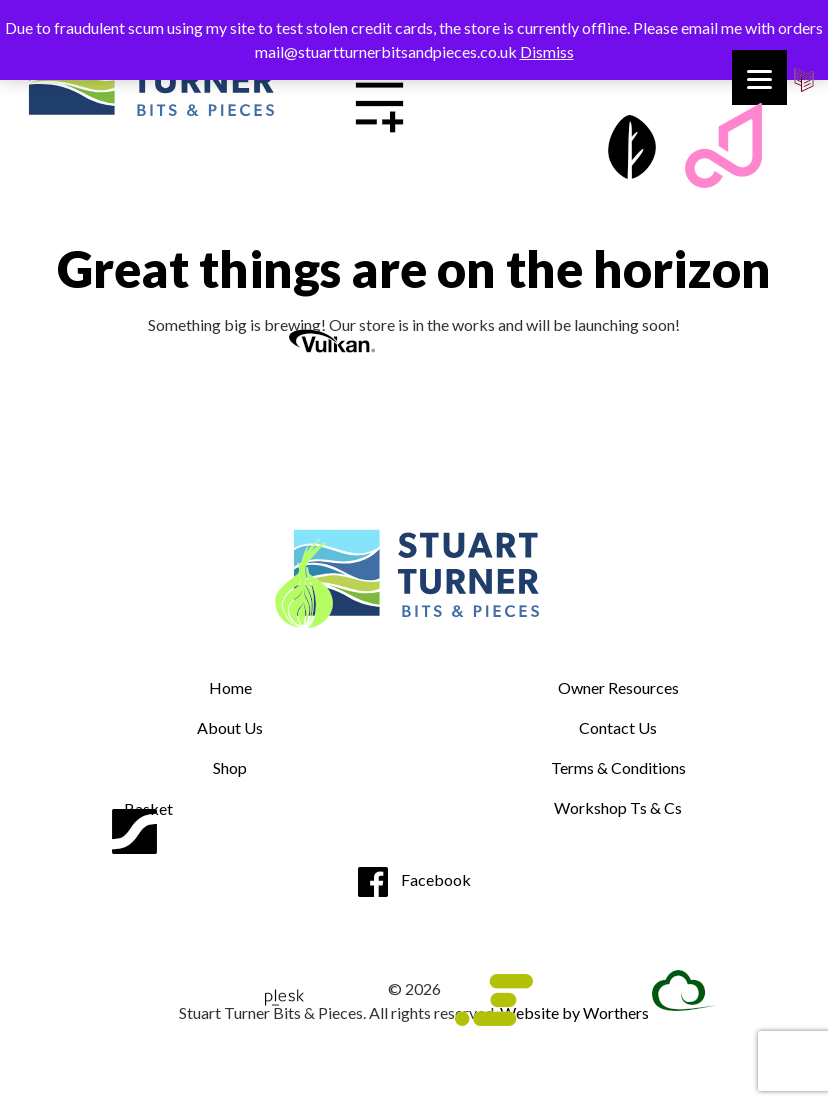 The width and height of the screenshot is (828, 1105). Describe the element at coordinates (632, 147) in the screenshot. I see `october cms logo` at that location.